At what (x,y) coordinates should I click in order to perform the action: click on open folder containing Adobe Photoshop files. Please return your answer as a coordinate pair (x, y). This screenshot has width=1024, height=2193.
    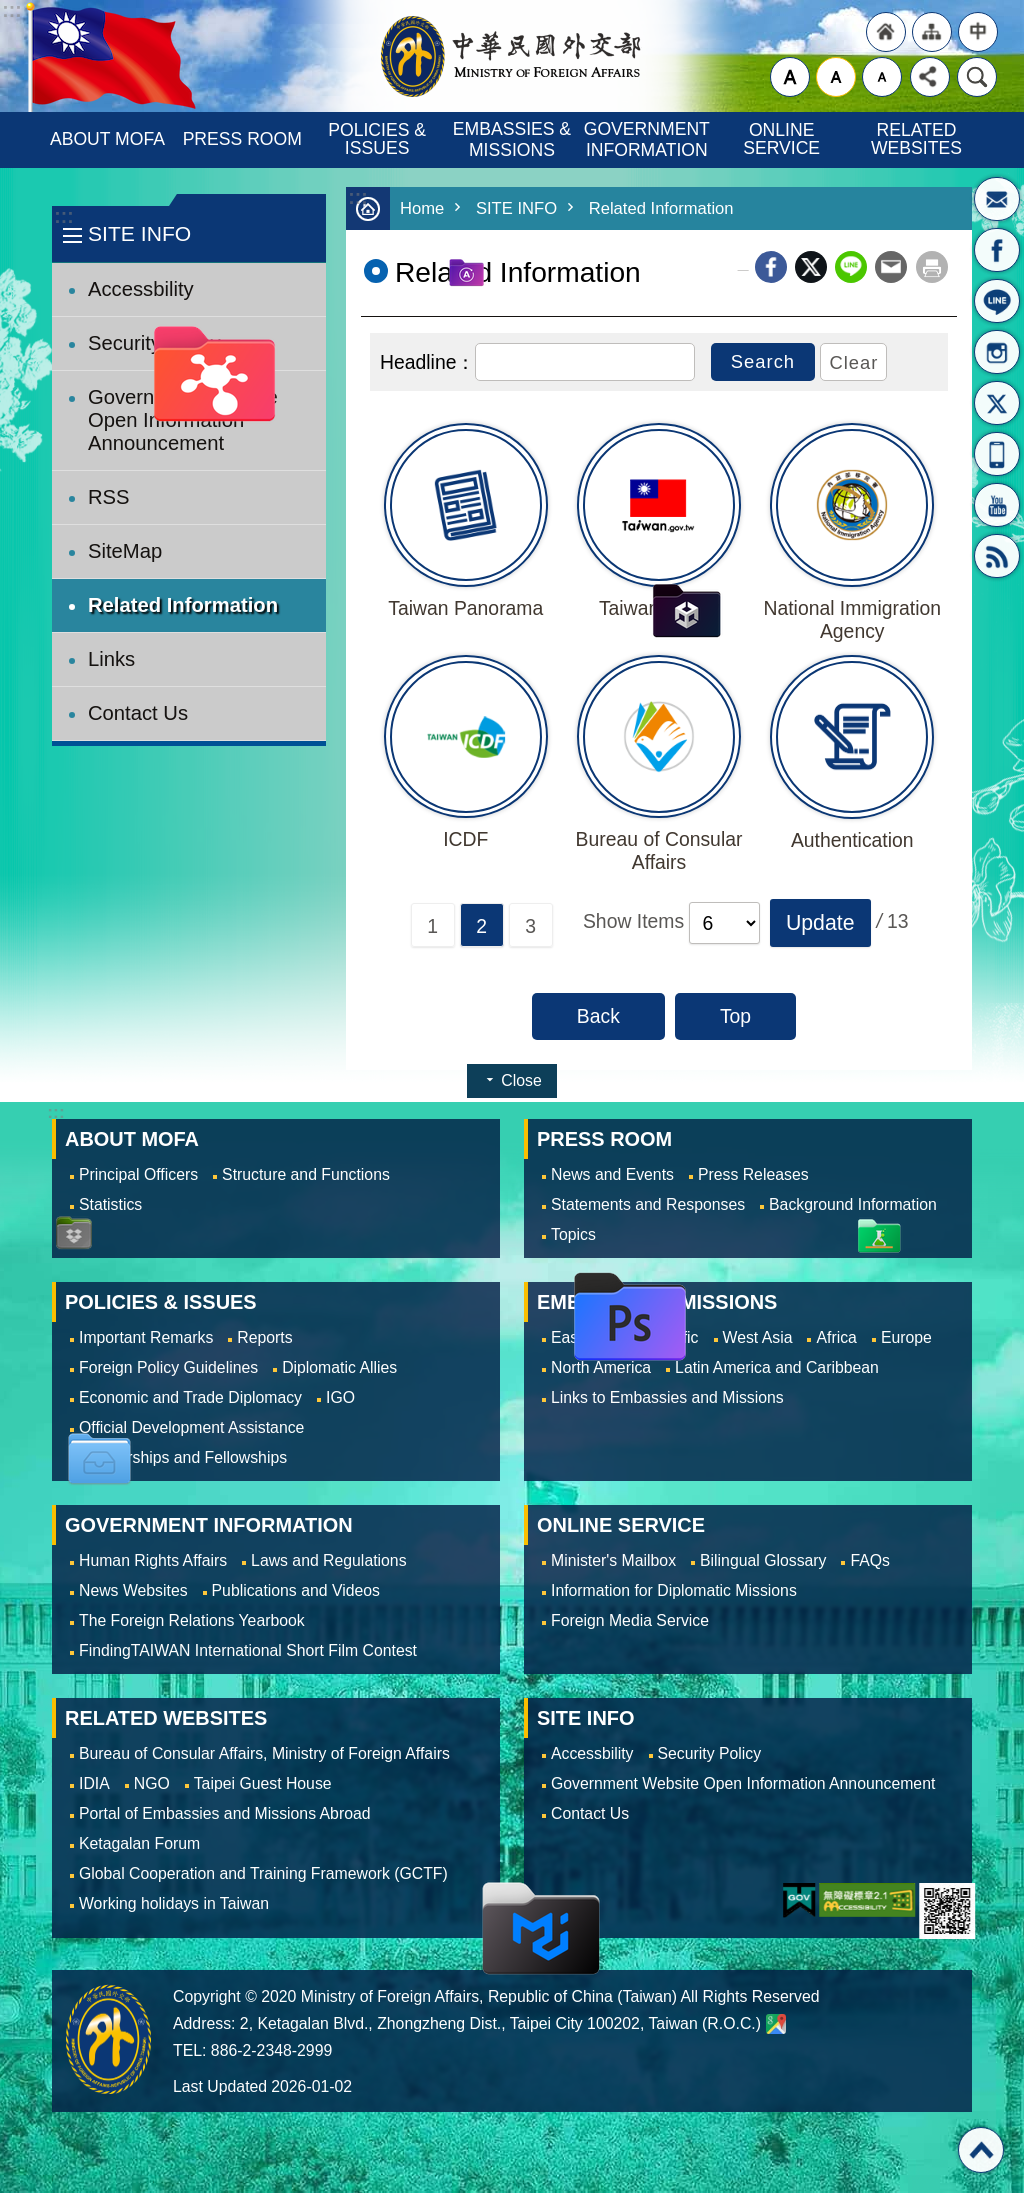
    Looking at the image, I should click on (629, 1319).